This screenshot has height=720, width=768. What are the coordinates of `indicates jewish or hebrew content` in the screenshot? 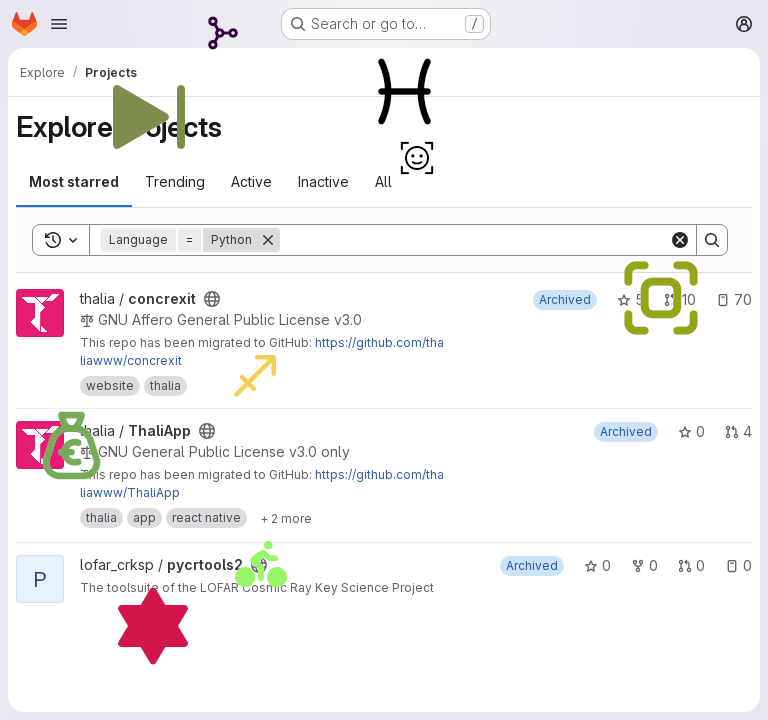 It's located at (153, 626).